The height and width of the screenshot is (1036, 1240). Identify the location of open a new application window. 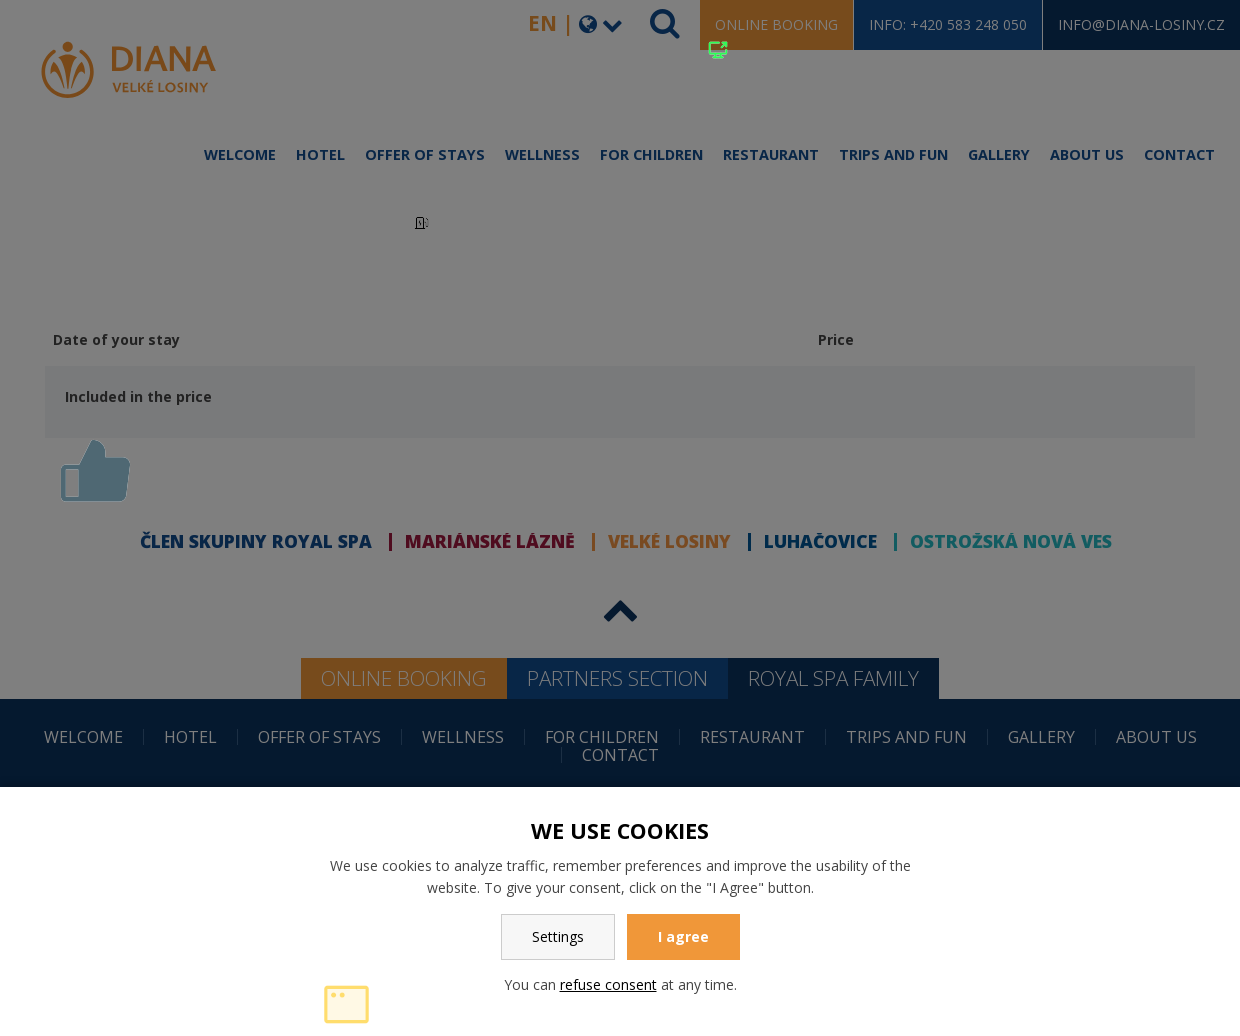
(346, 1004).